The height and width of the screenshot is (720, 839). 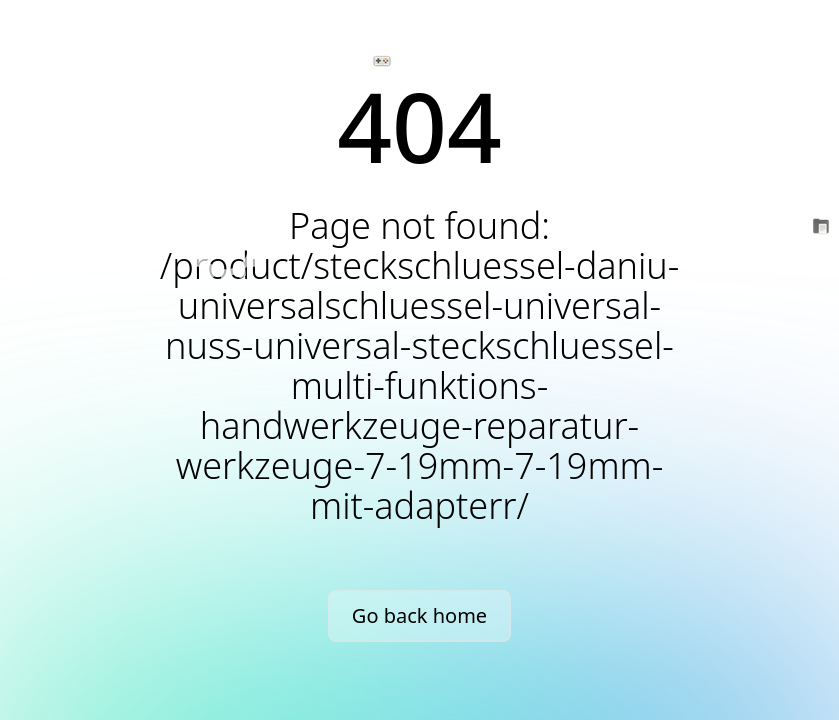 What do you see at coordinates (382, 61) in the screenshot?
I see `game controller input device detected` at bounding box center [382, 61].